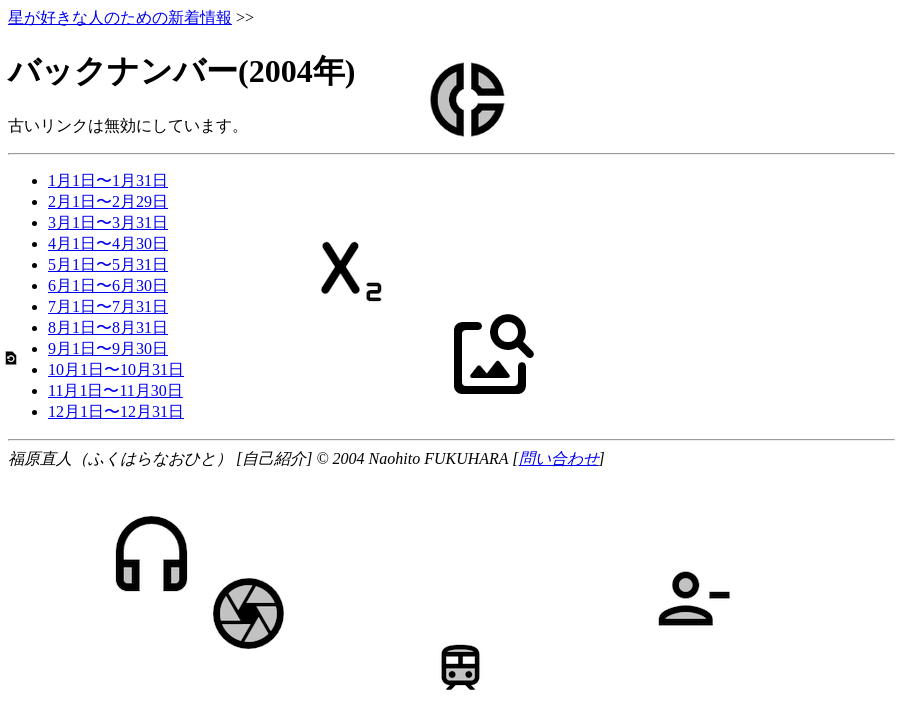 The image size is (903, 720). Describe the element at coordinates (494, 354) in the screenshot. I see `search for images or photos` at that location.